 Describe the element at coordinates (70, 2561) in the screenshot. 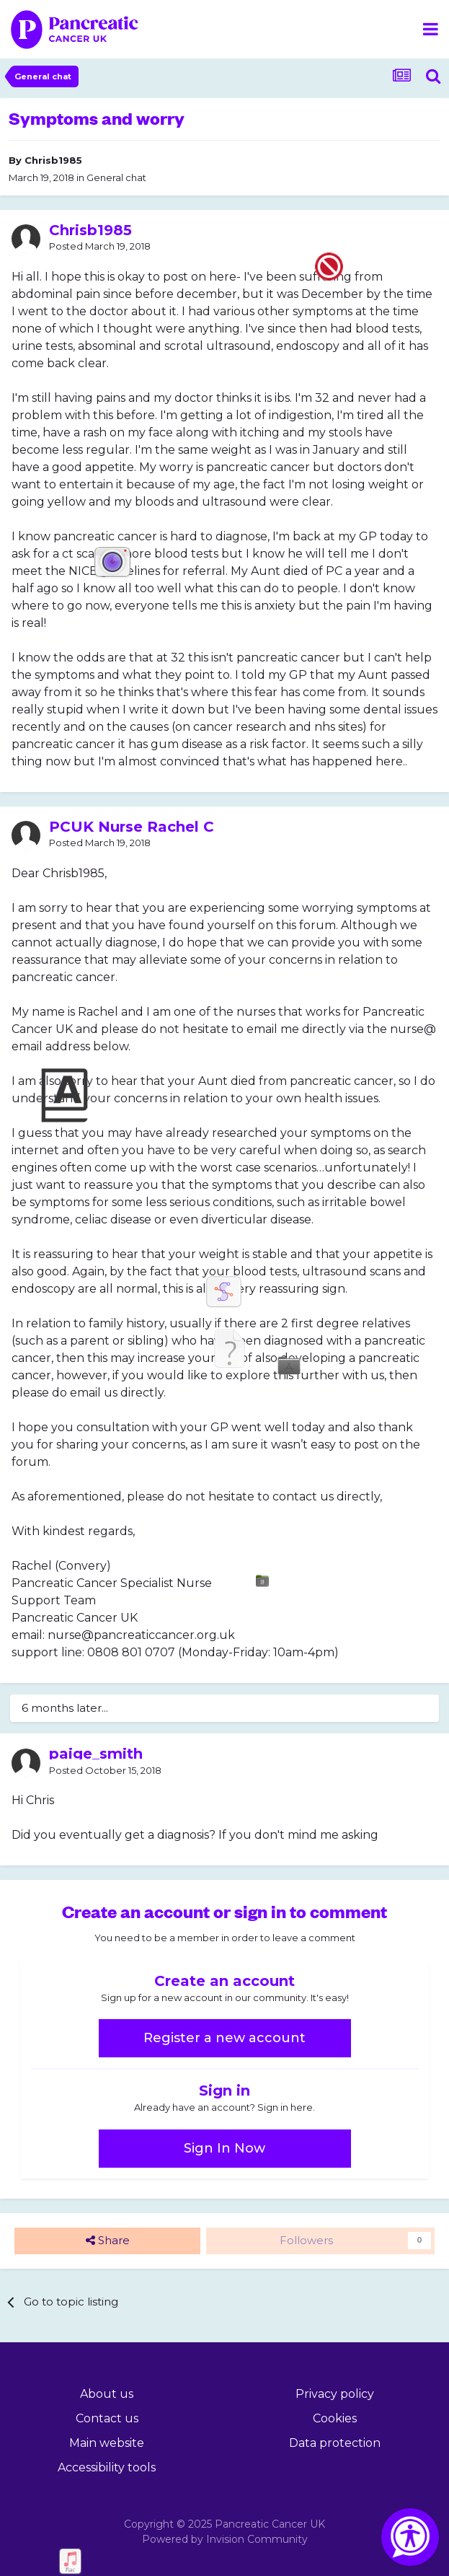

I see `a flac audio file` at that location.